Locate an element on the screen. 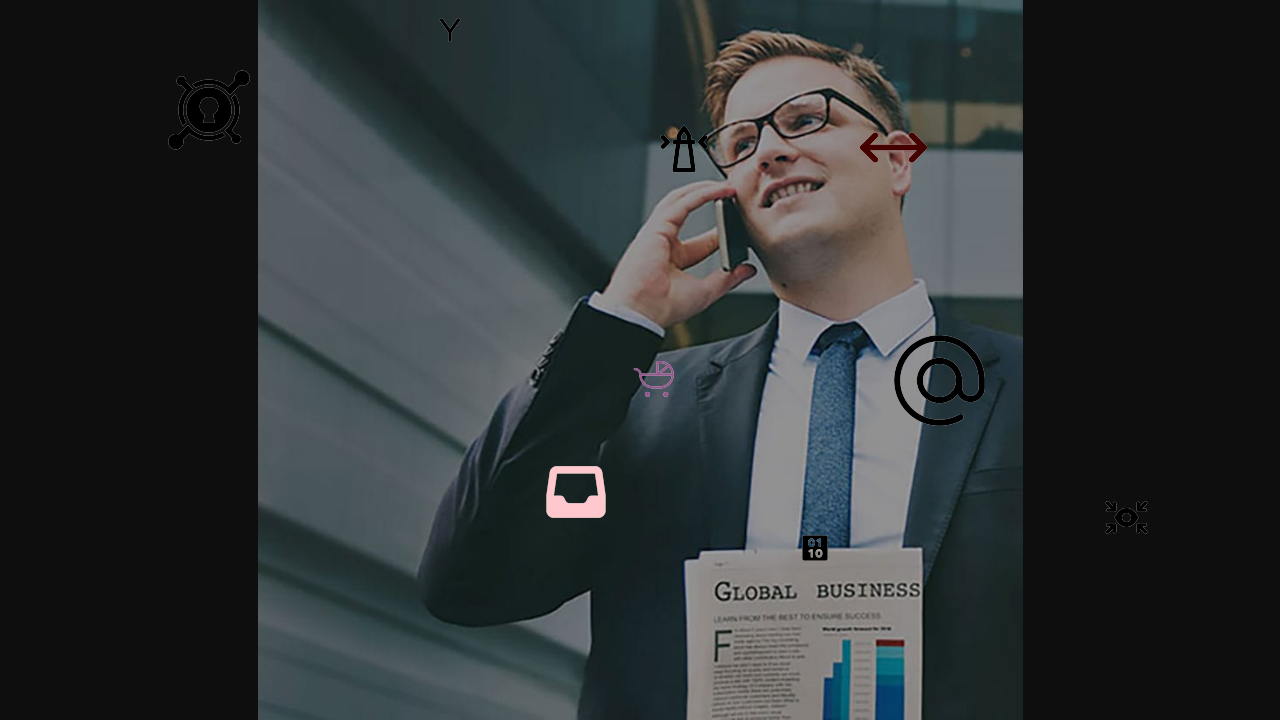 This screenshot has height=720, width=1280. view binary or raw data is located at coordinates (815, 548).